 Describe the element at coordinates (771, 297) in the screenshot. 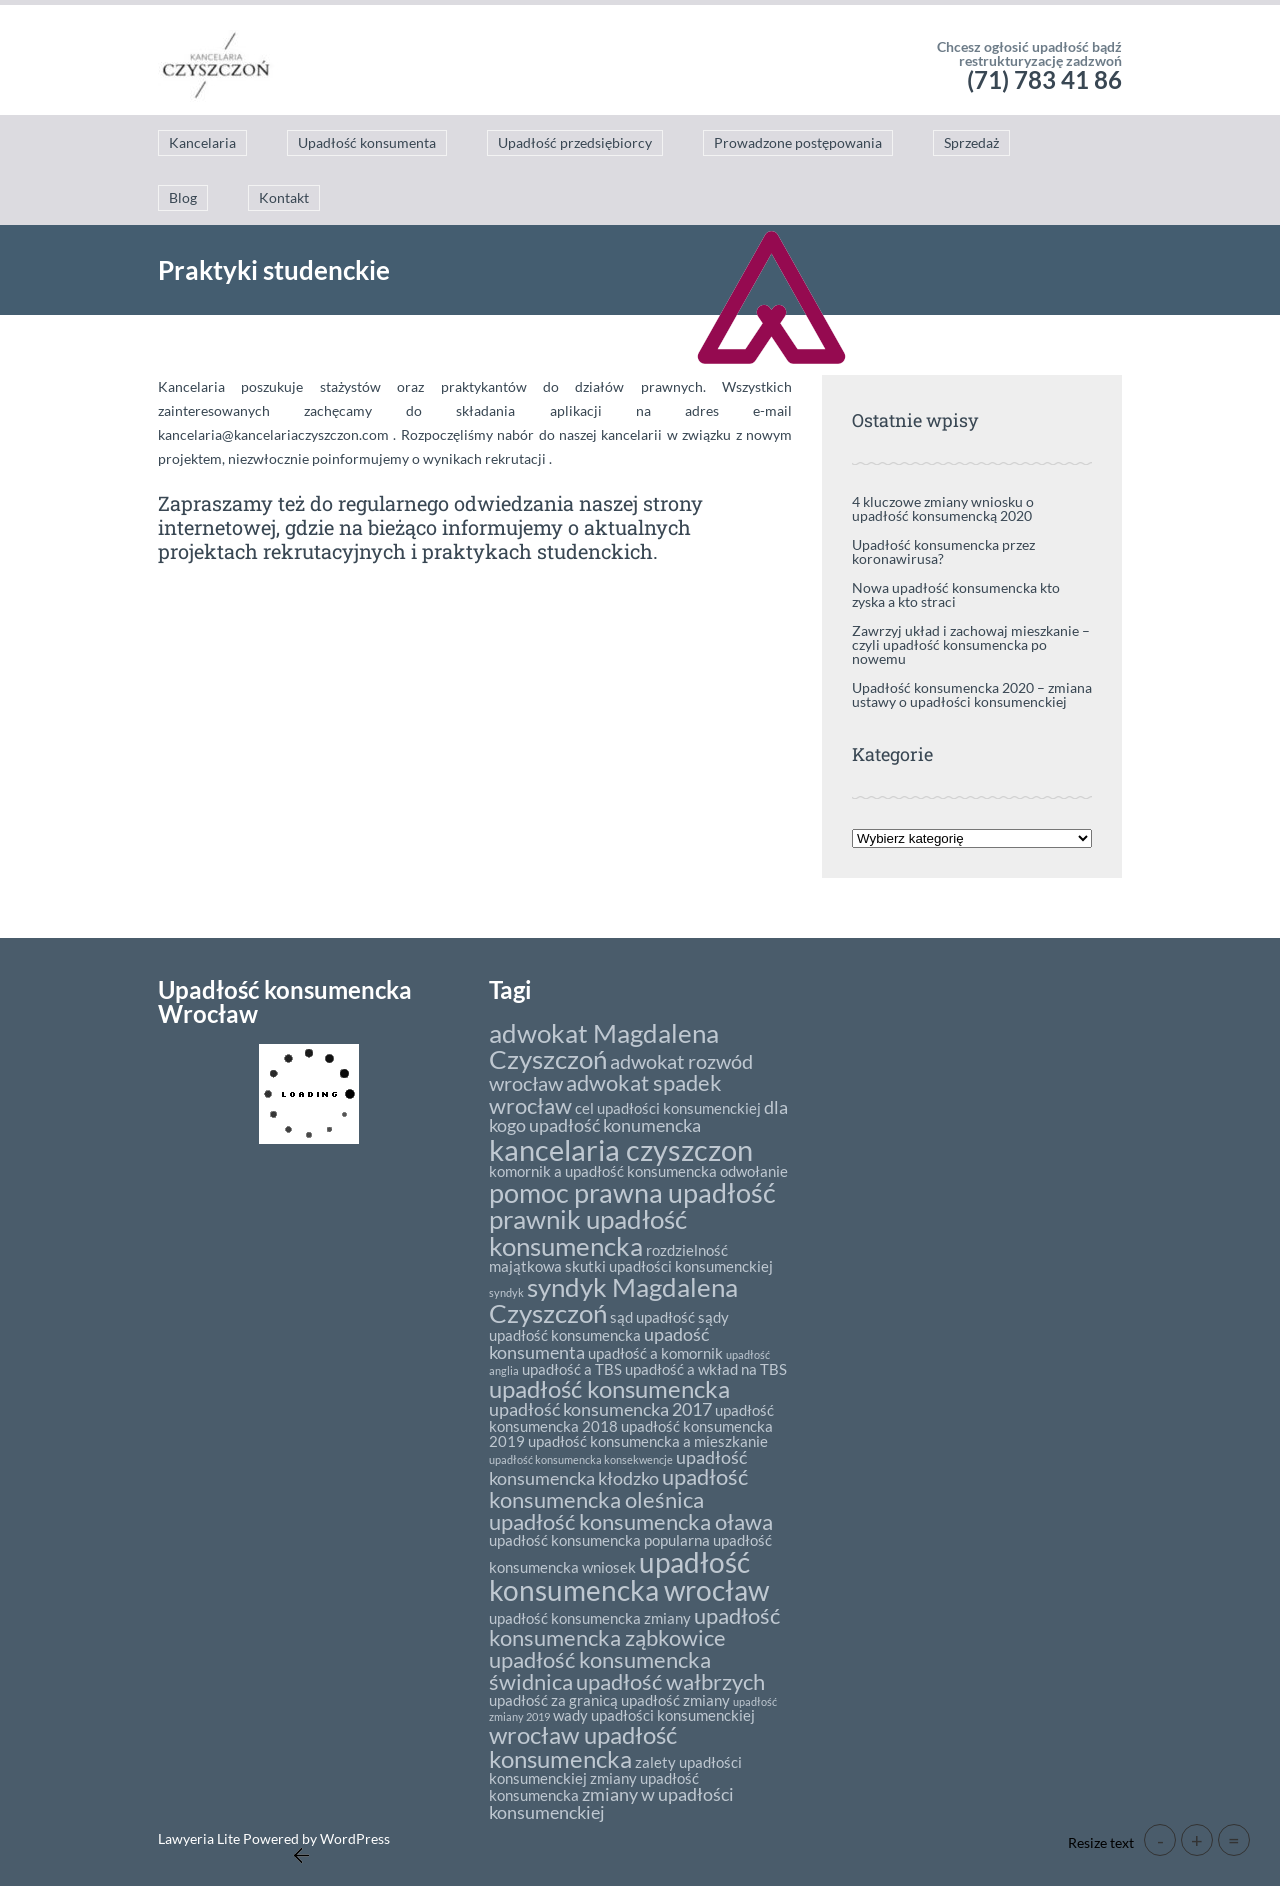

I see `view camping or outdoor accommodation options` at that location.